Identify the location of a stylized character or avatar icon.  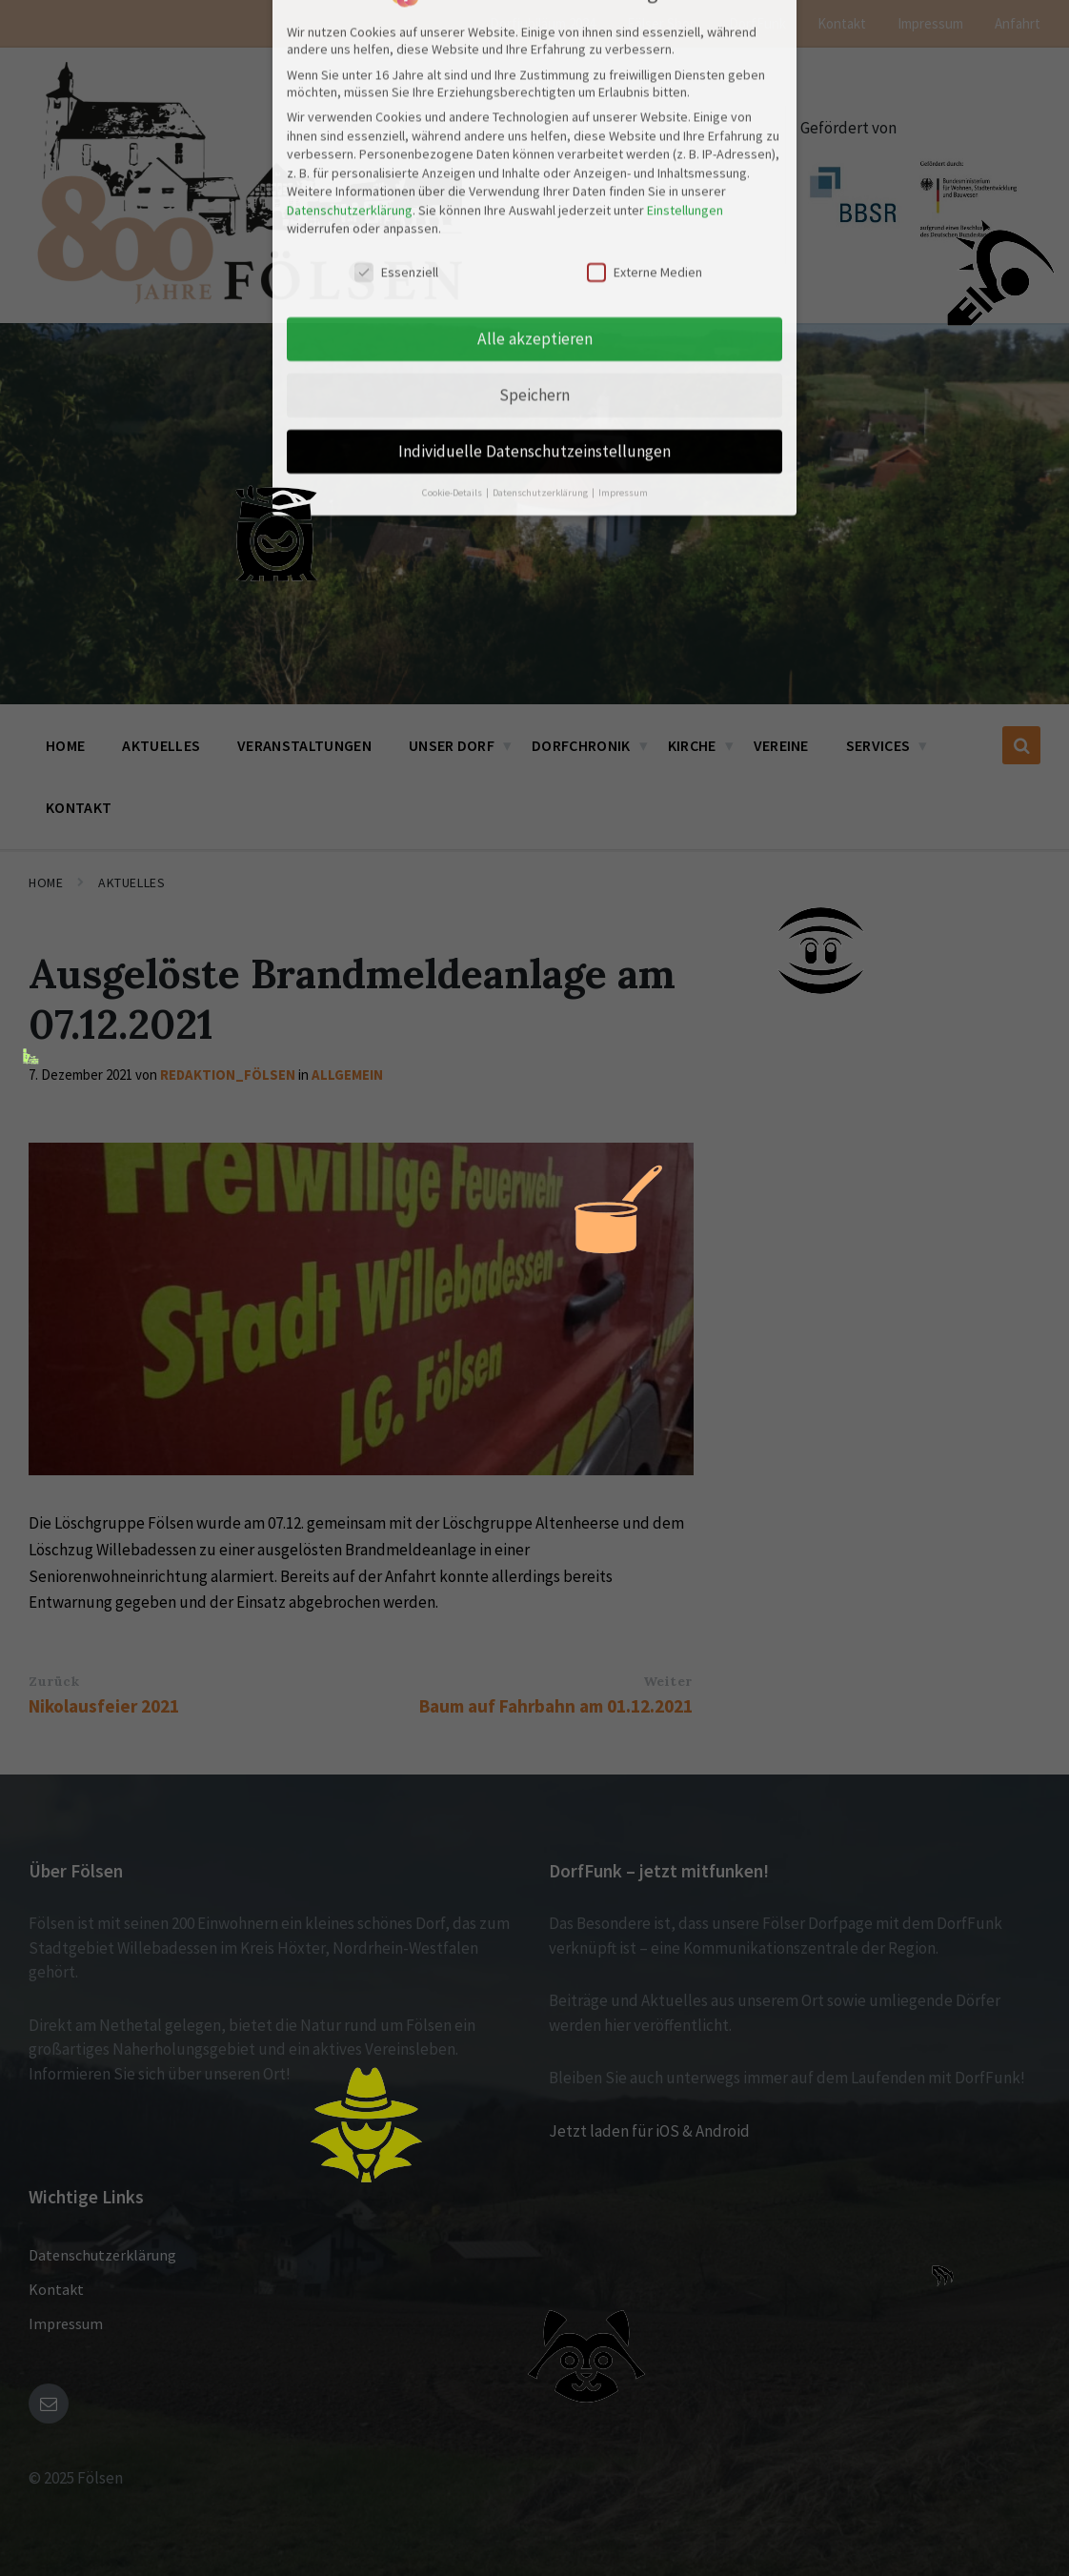
(820, 950).